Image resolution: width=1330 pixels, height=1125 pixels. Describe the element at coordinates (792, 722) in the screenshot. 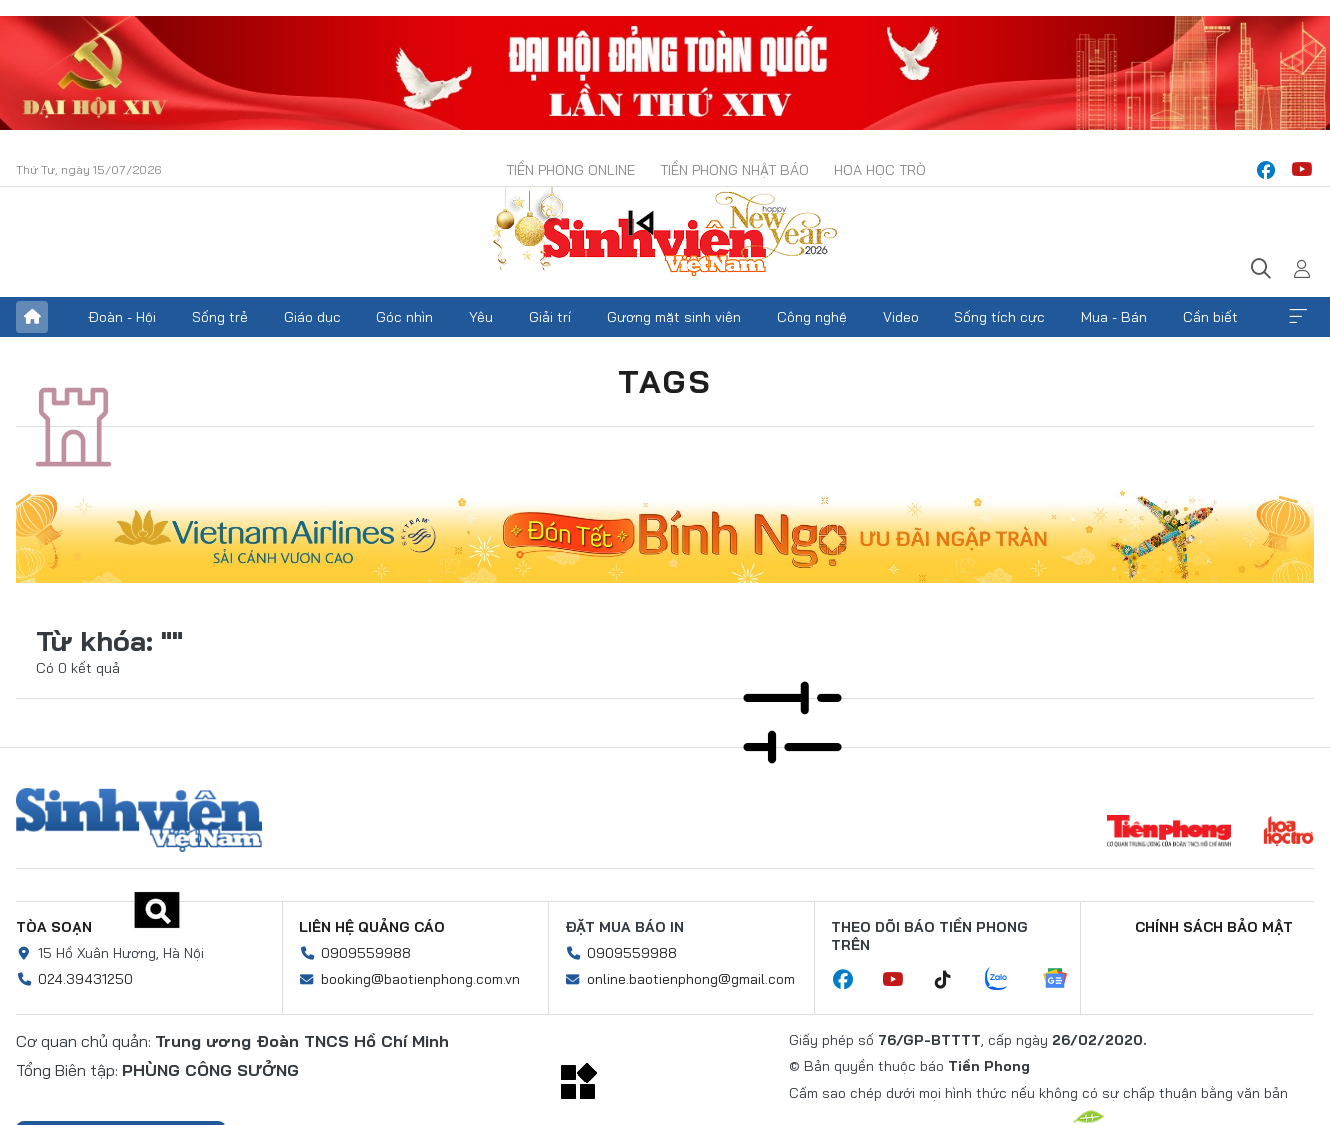

I see `adjust settings or preferences` at that location.